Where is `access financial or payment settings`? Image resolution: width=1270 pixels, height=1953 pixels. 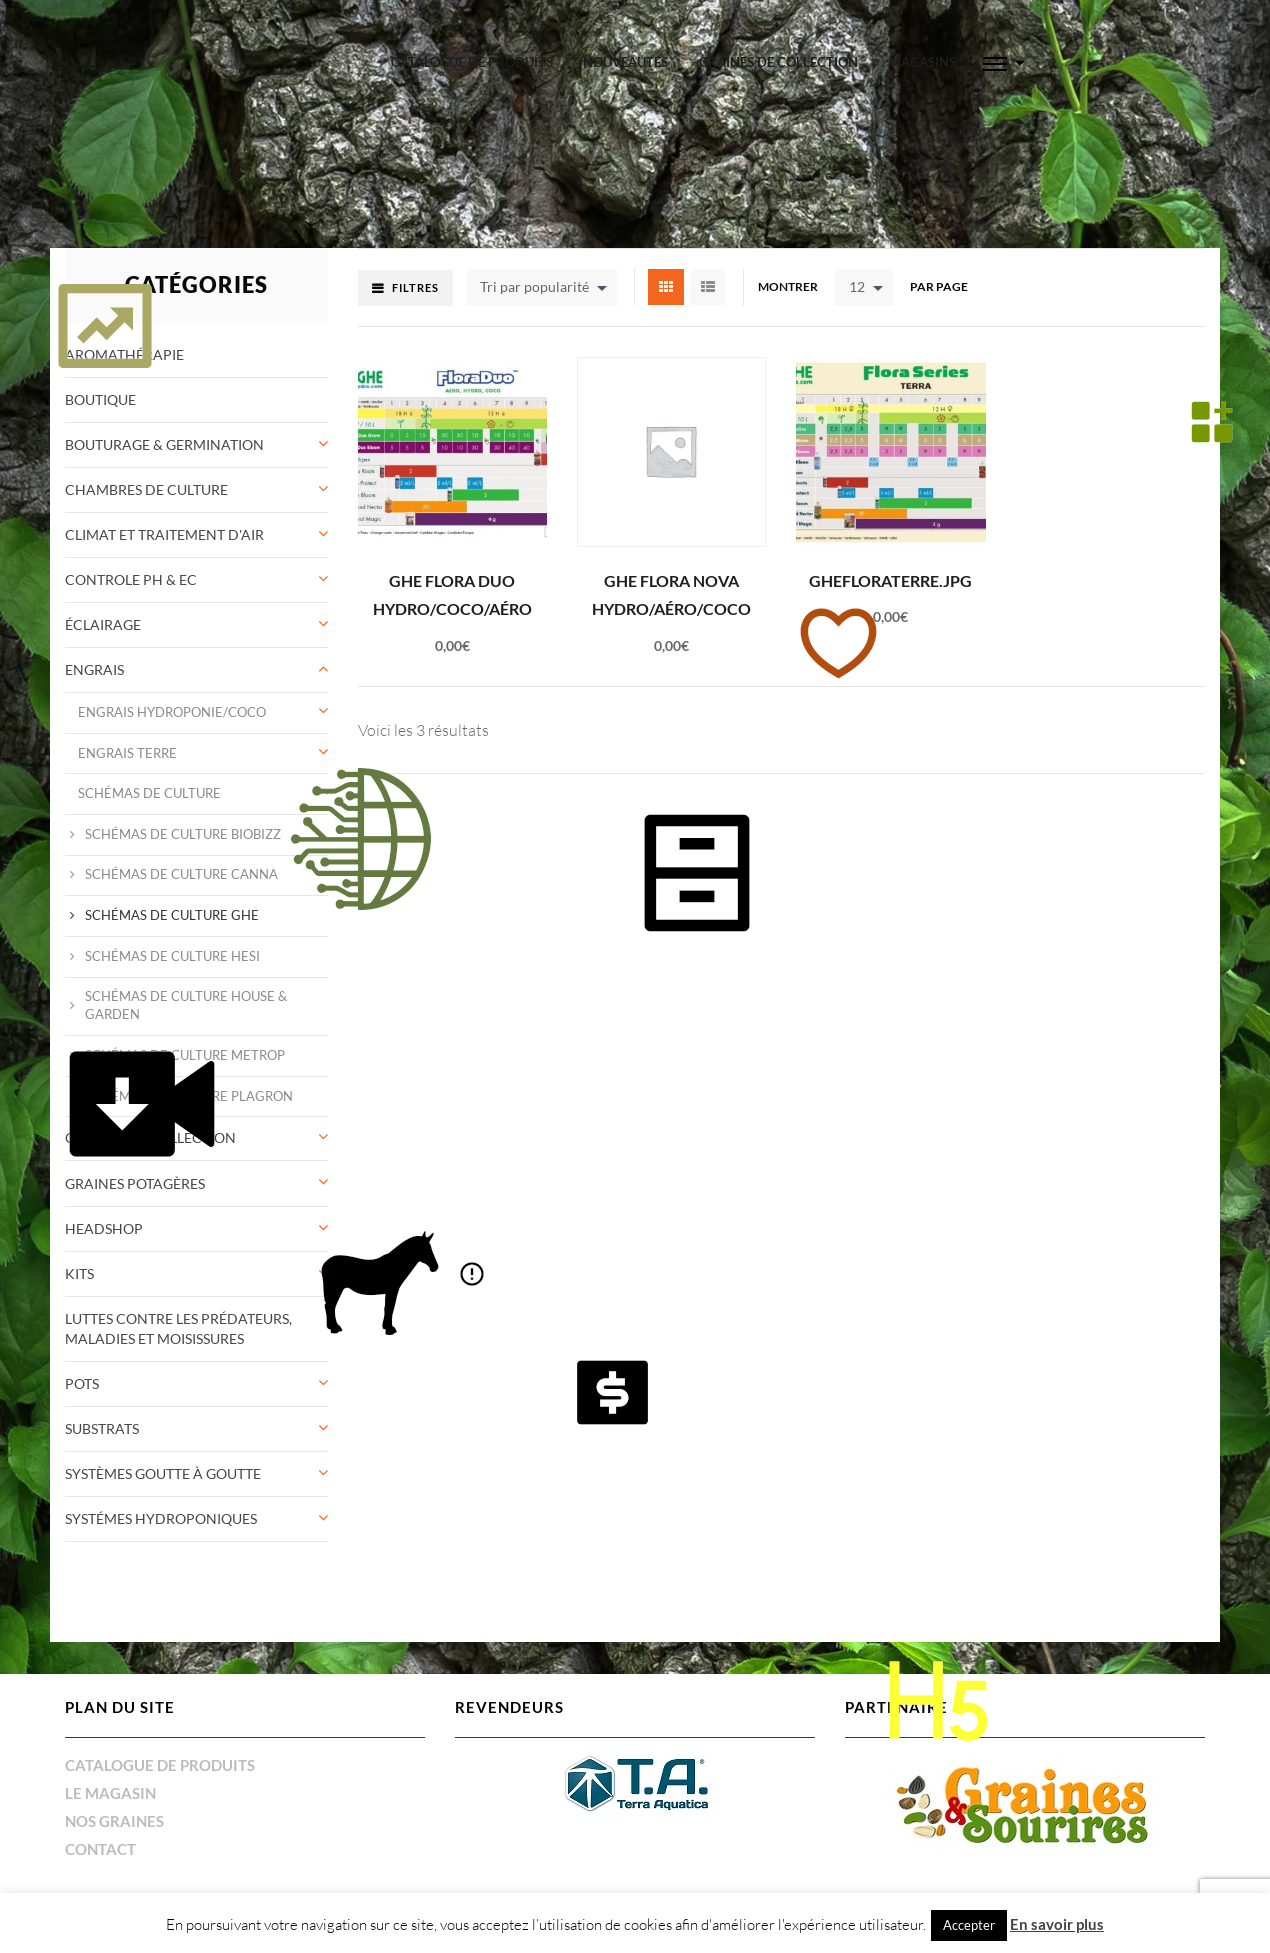 access financial or payment settings is located at coordinates (612, 1392).